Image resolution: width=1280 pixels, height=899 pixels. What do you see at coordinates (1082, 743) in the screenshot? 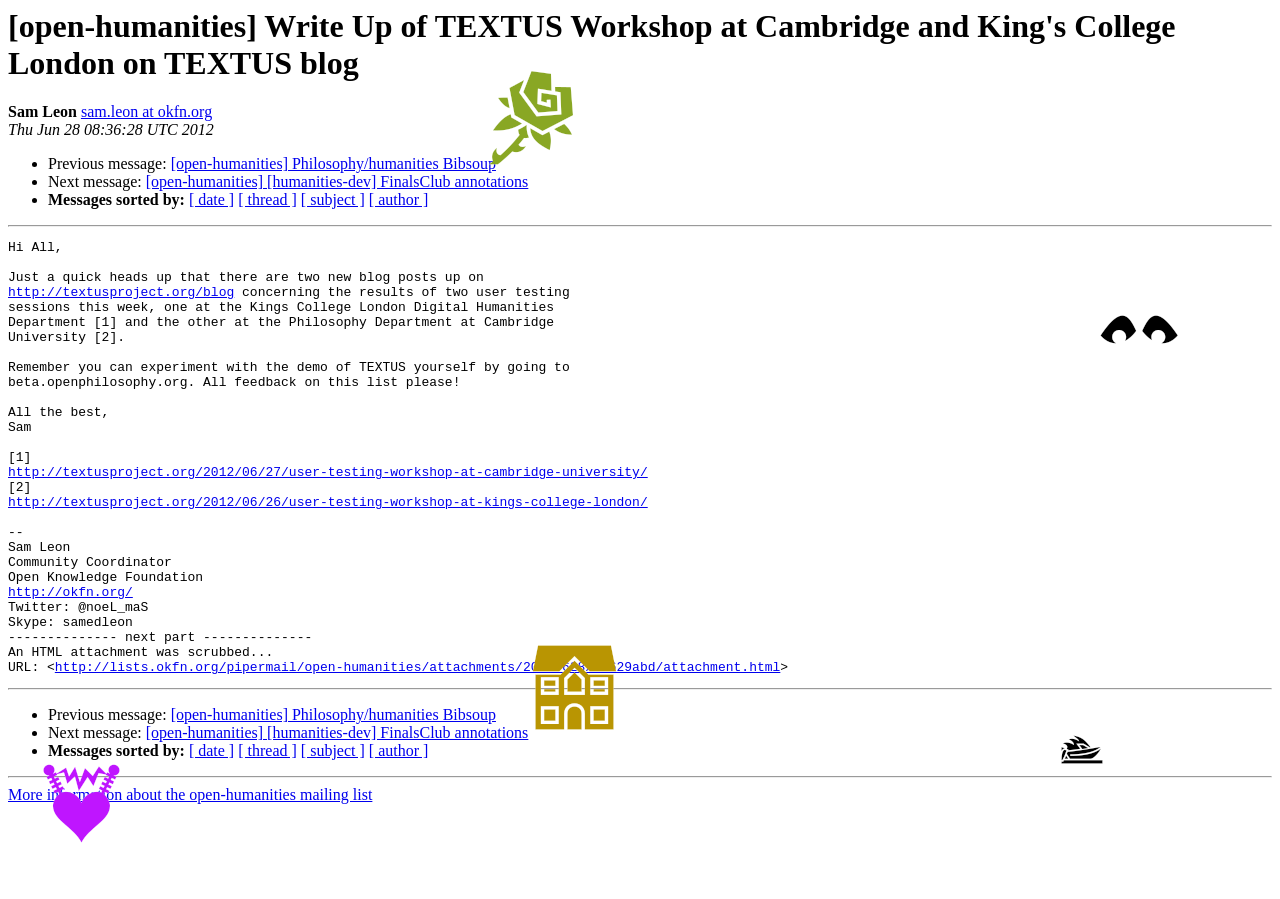
I see `select speedboat or watercraft vehicle` at bounding box center [1082, 743].